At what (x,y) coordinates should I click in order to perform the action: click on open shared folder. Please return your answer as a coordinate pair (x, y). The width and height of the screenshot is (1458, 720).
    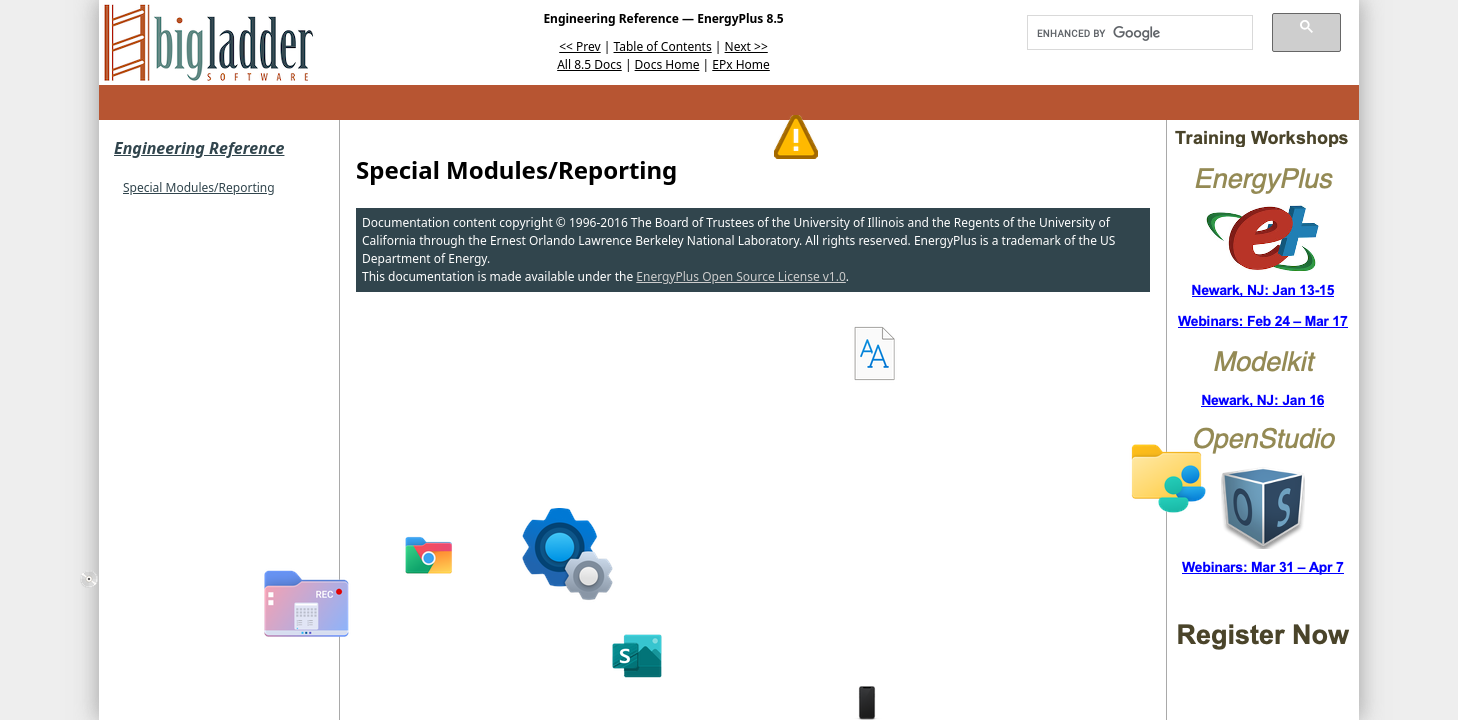
    Looking at the image, I should click on (1166, 473).